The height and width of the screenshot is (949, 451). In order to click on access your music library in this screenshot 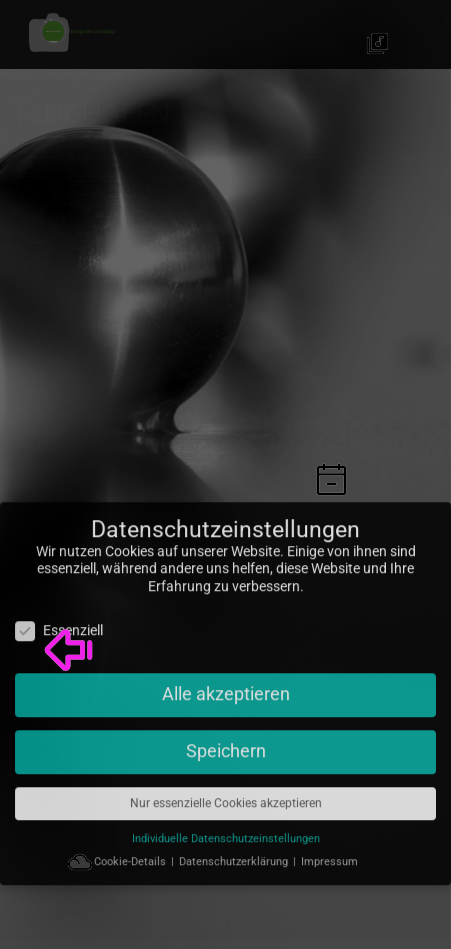, I will do `click(377, 43)`.